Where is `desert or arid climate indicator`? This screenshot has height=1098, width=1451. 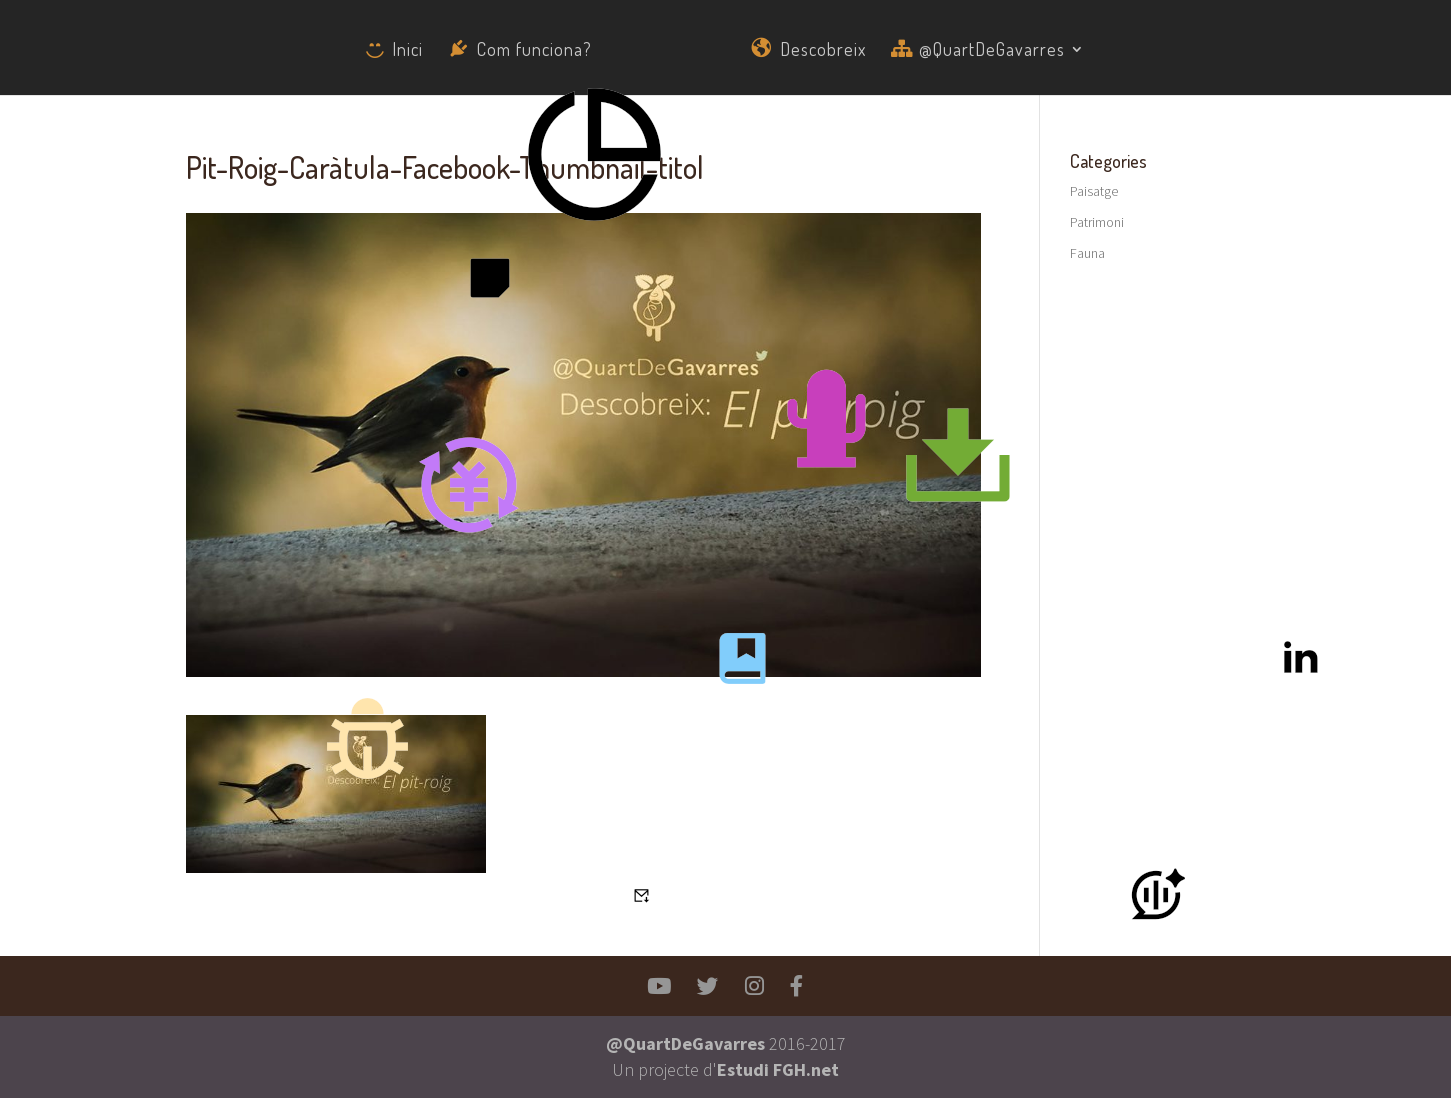 desert or arid climate indicator is located at coordinates (826, 418).